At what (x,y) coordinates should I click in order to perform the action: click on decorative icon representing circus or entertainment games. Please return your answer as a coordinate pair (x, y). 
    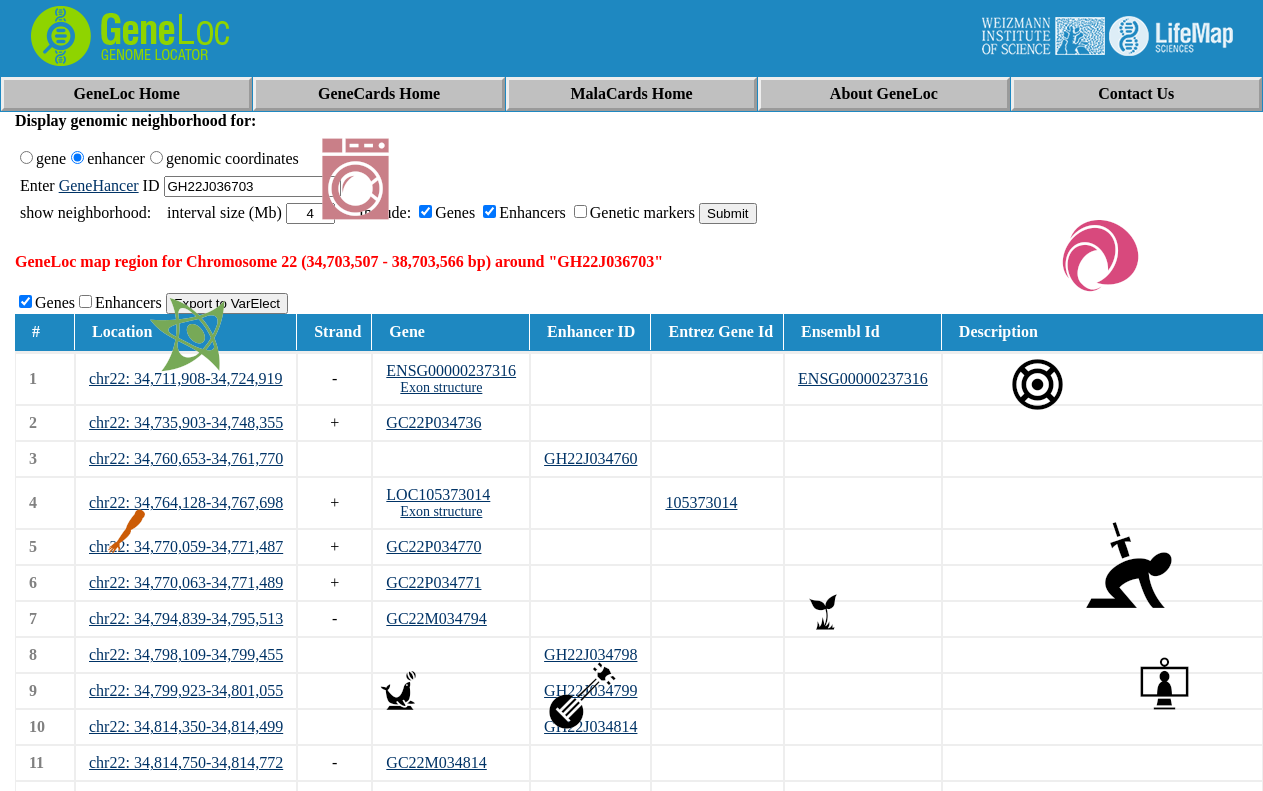
    Looking at the image, I should click on (400, 690).